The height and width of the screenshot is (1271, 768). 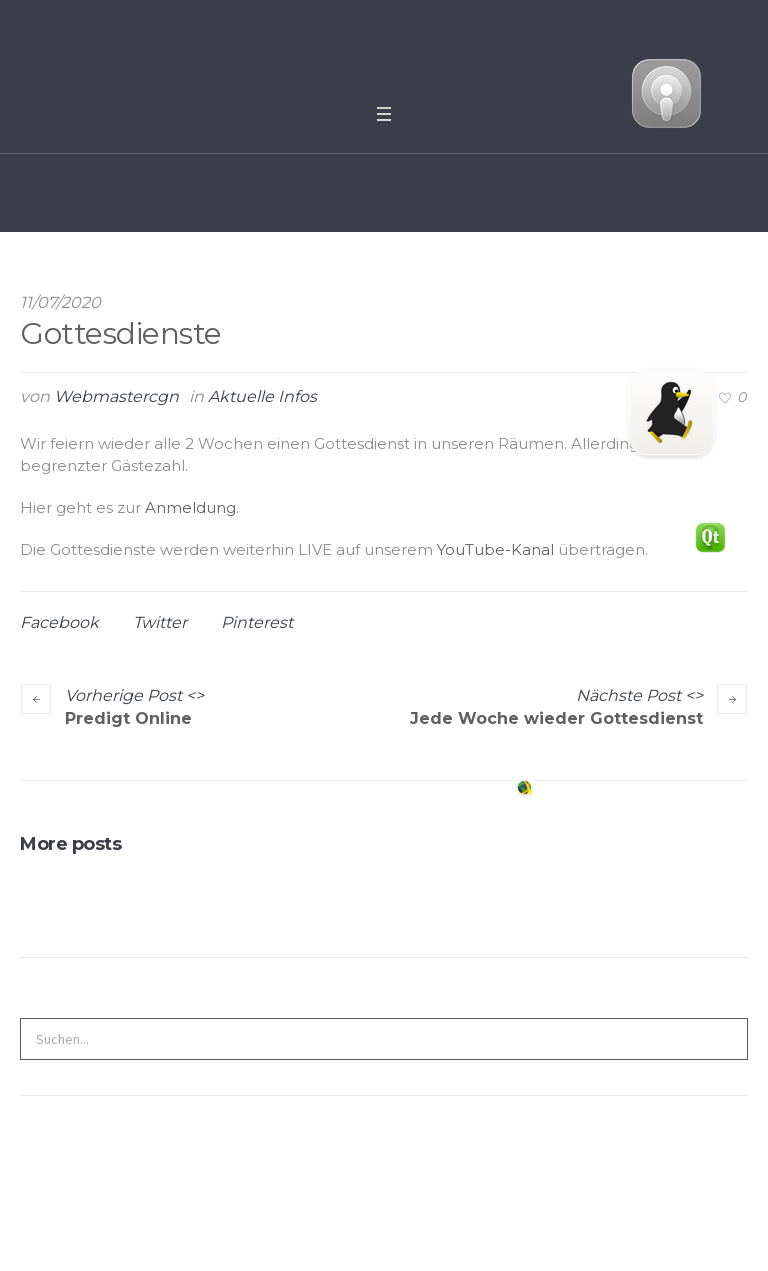 What do you see at coordinates (524, 787) in the screenshot?
I see `open jdownloader download manager` at bounding box center [524, 787].